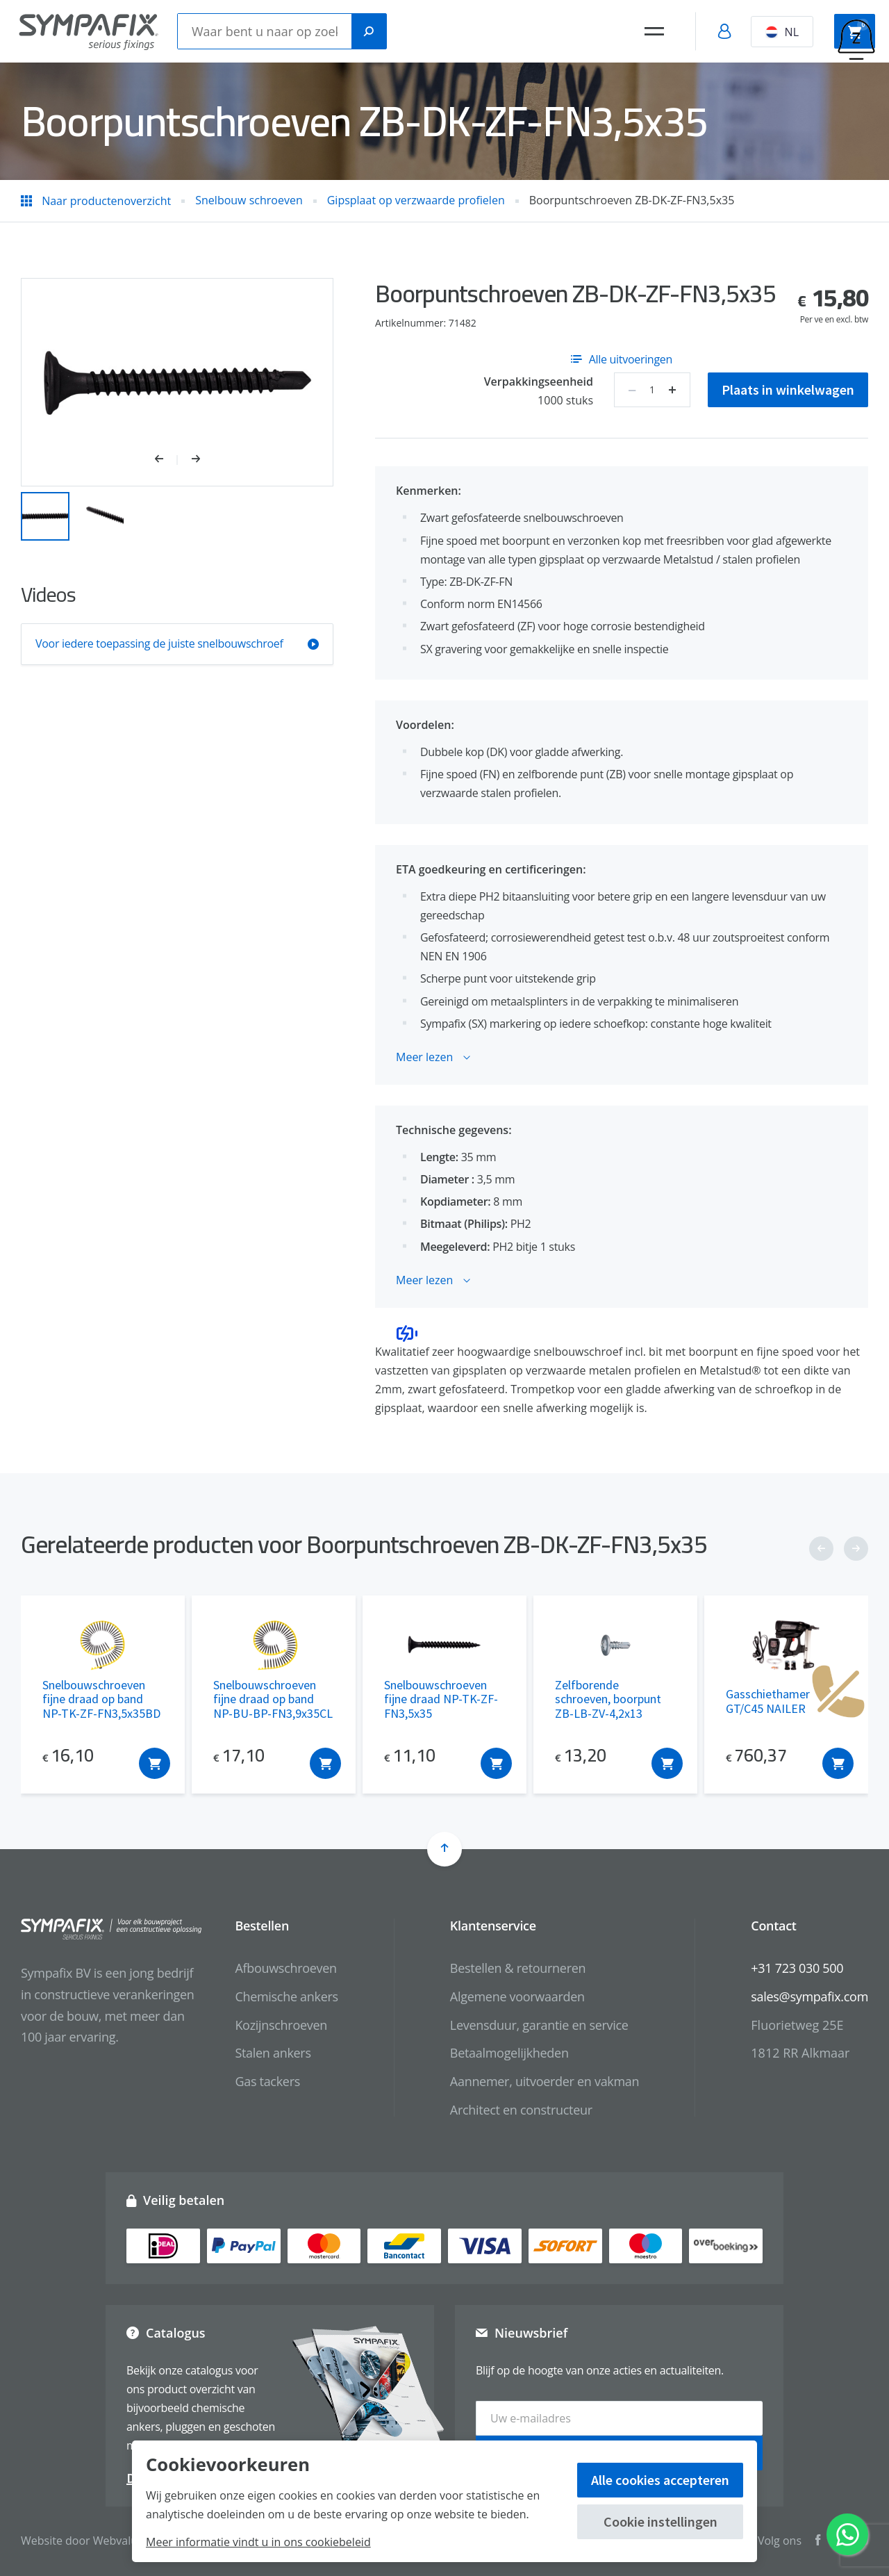 This screenshot has height=2576, width=889. I want to click on snooze notifications, so click(856, 40).